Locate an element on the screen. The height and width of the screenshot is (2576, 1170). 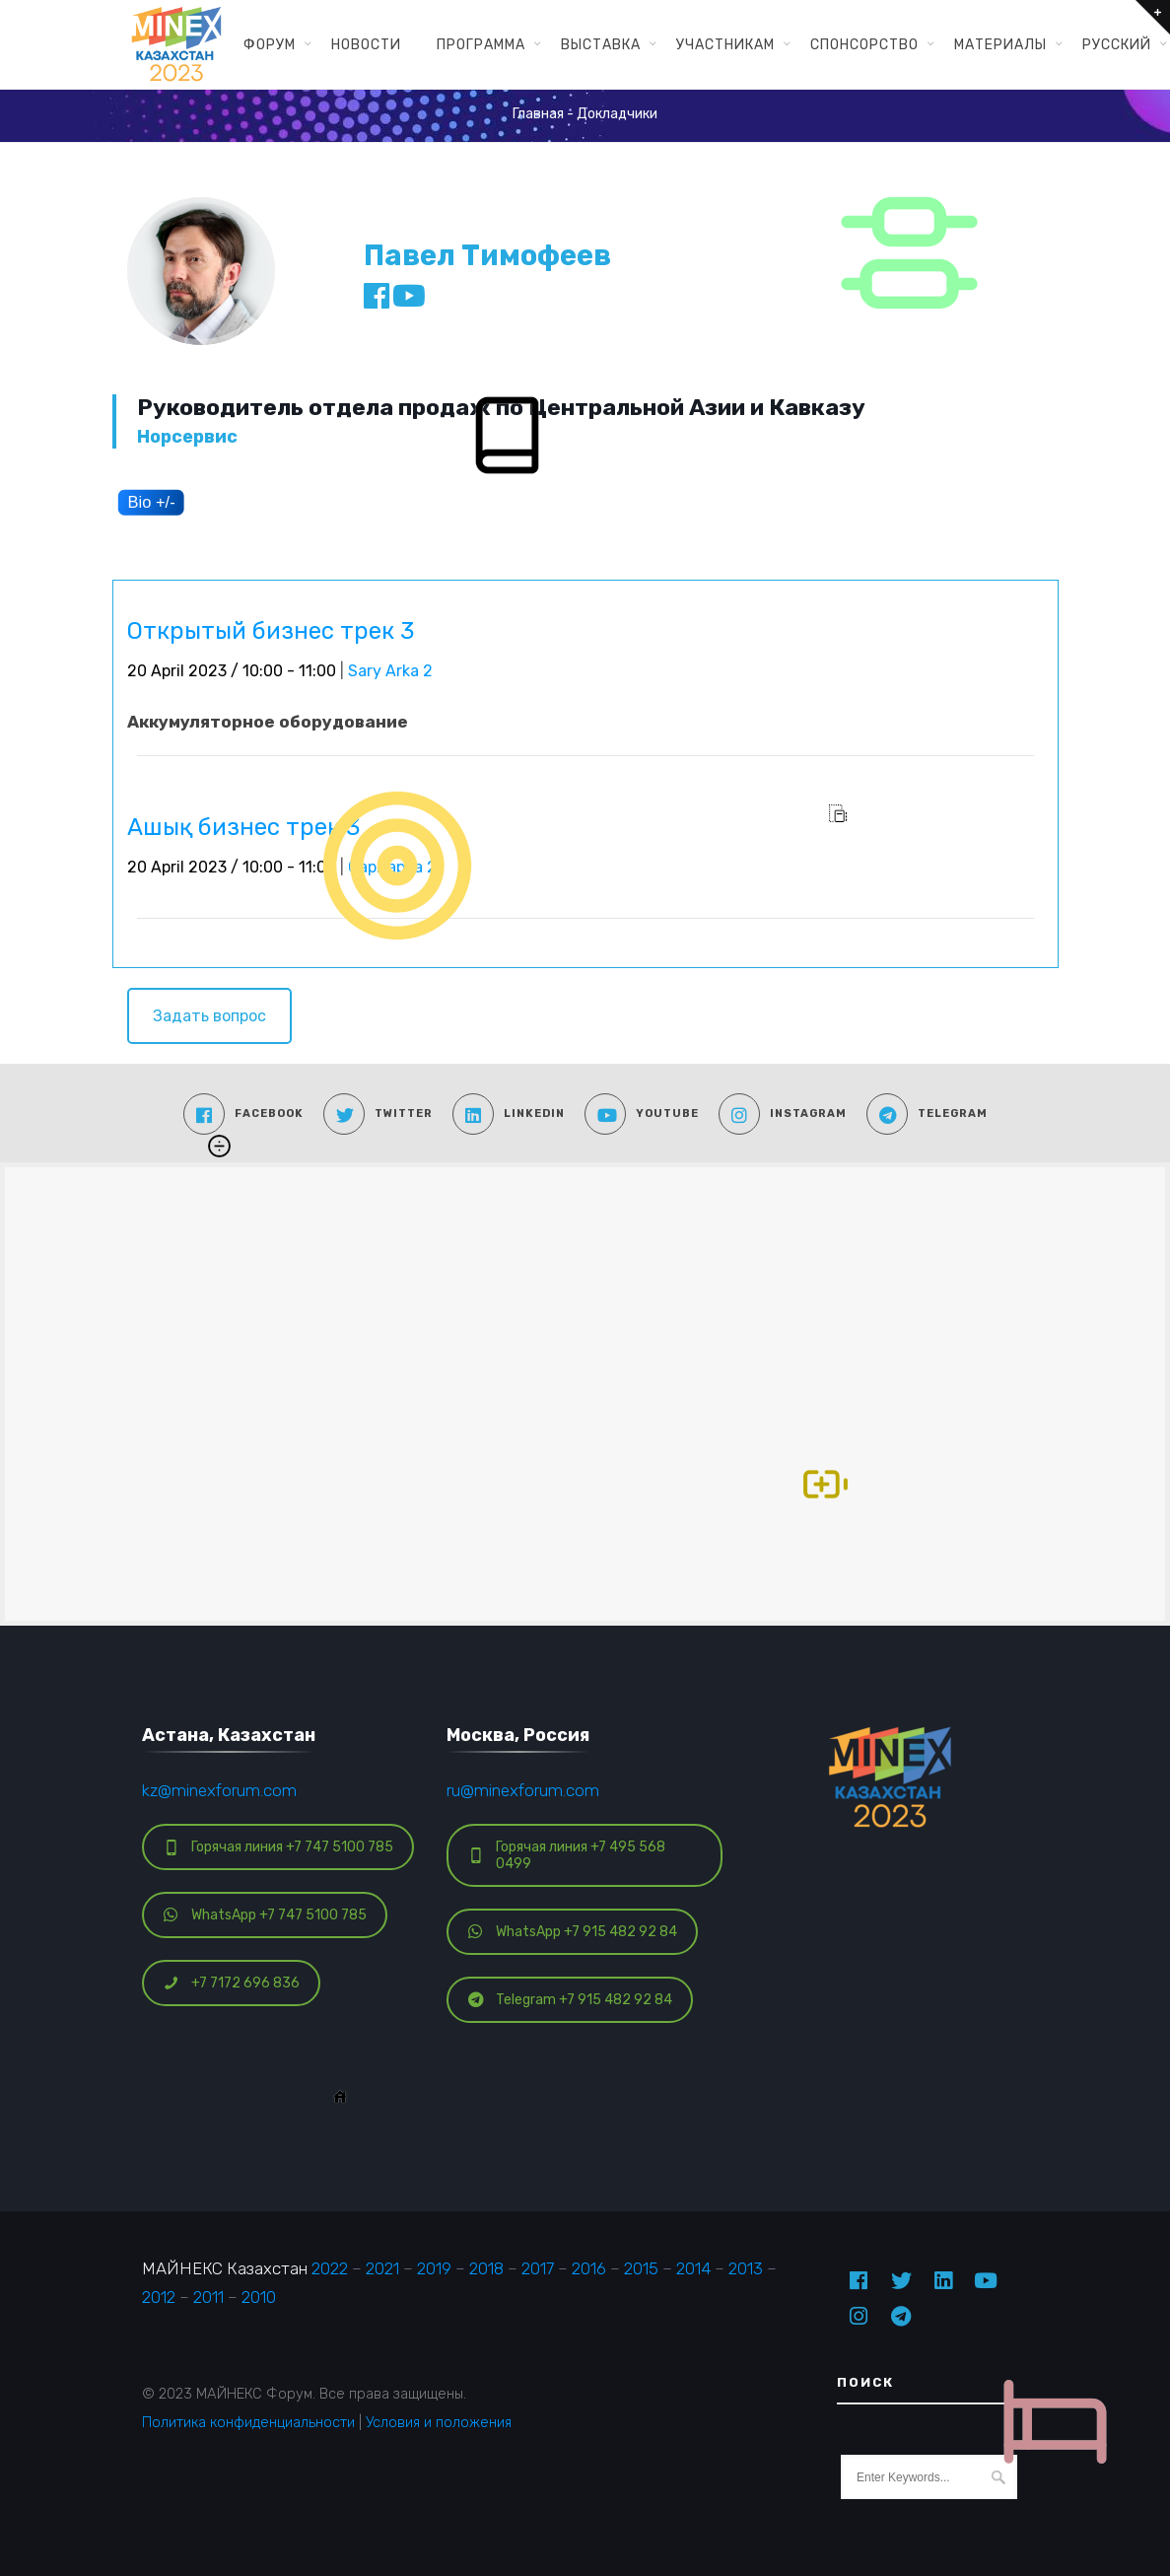
set a goal or target is located at coordinates (397, 866).